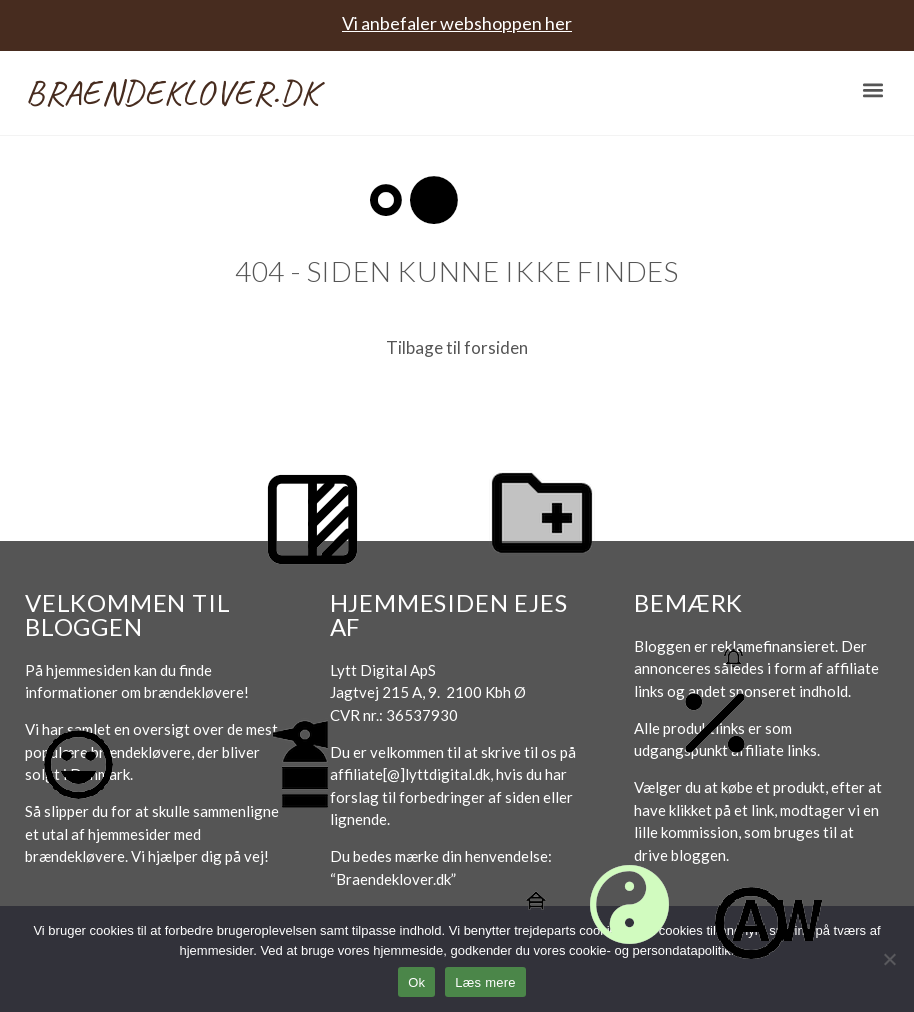  I want to click on indicates fire safety equipment location, so click(305, 762).